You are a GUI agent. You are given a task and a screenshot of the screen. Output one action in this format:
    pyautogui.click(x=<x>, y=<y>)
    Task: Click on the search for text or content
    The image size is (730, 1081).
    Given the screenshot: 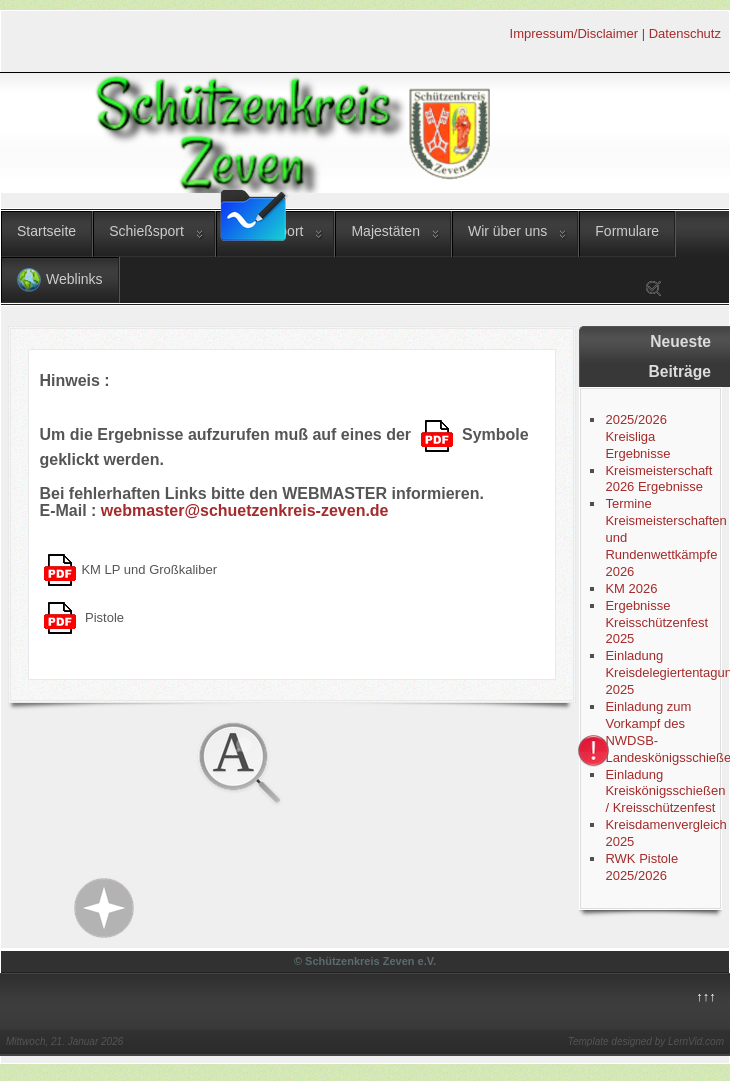 What is the action you would take?
    pyautogui.click(x=239, y=762)
    